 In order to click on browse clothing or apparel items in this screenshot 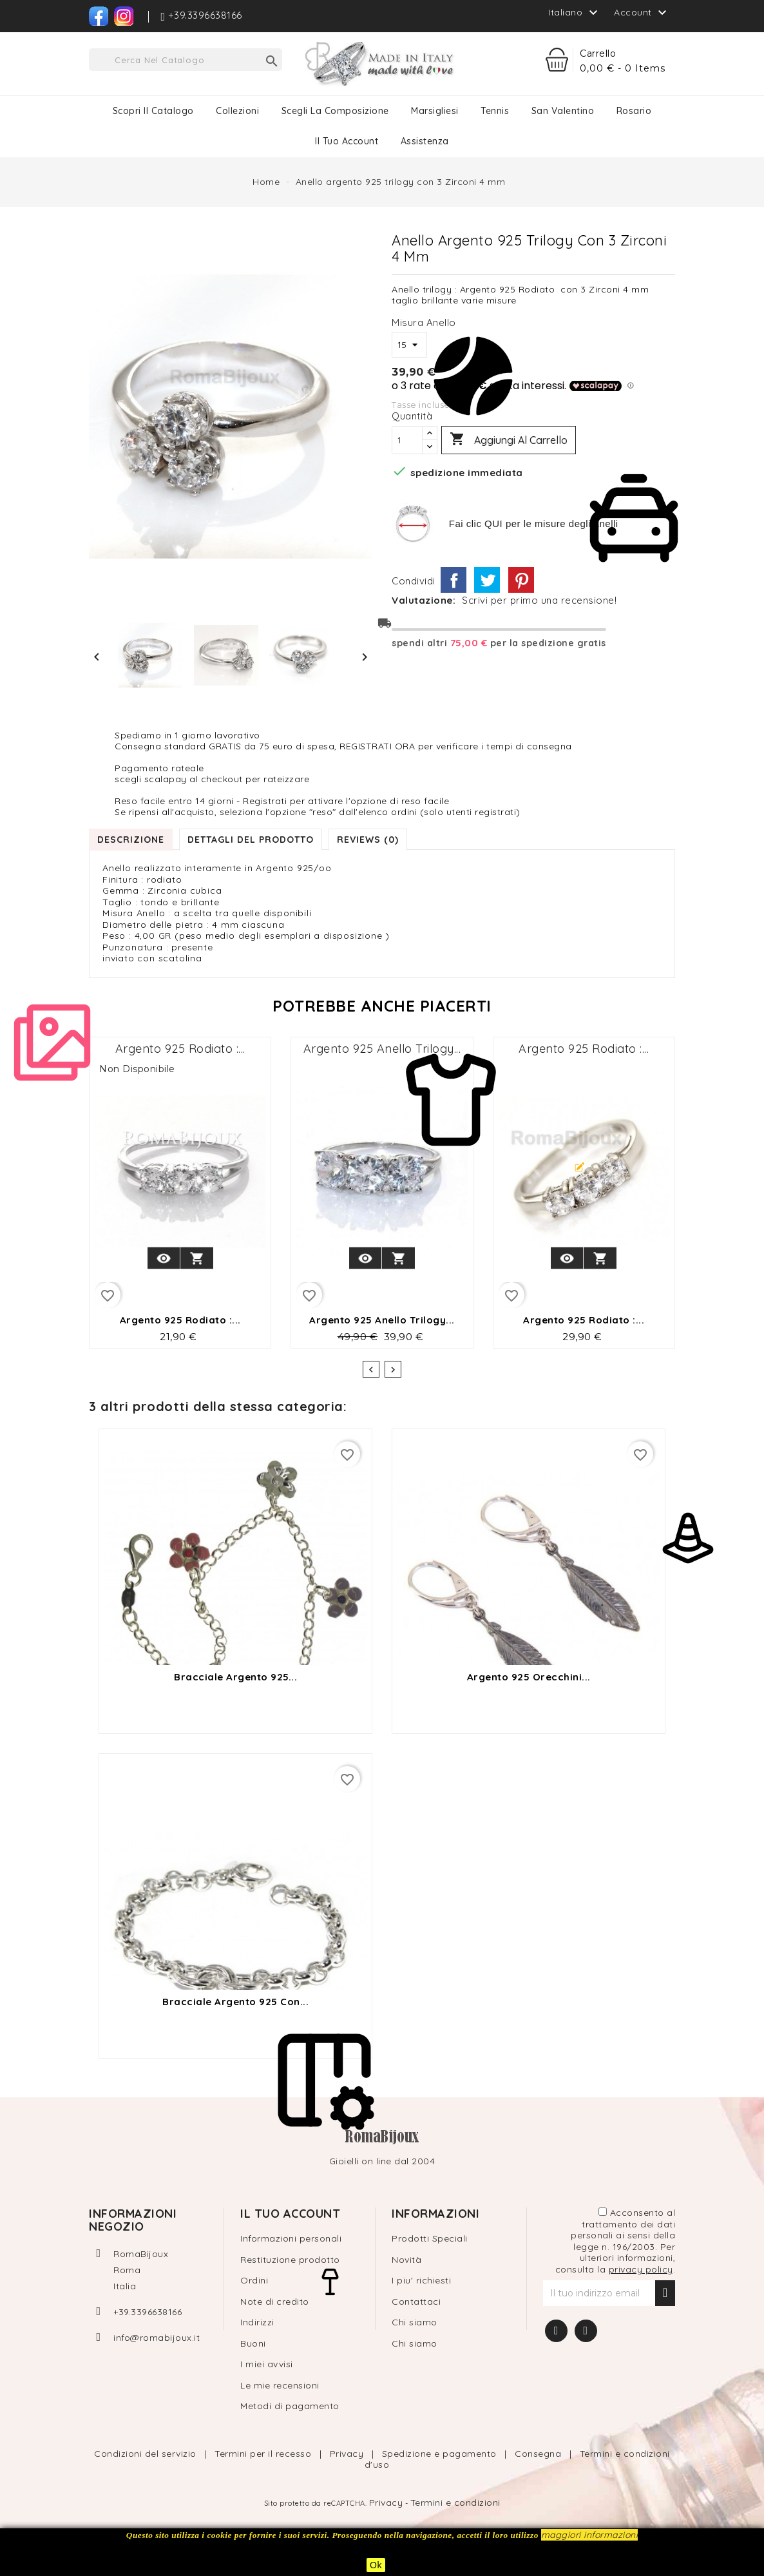, I will do `click(451, 1100)`.